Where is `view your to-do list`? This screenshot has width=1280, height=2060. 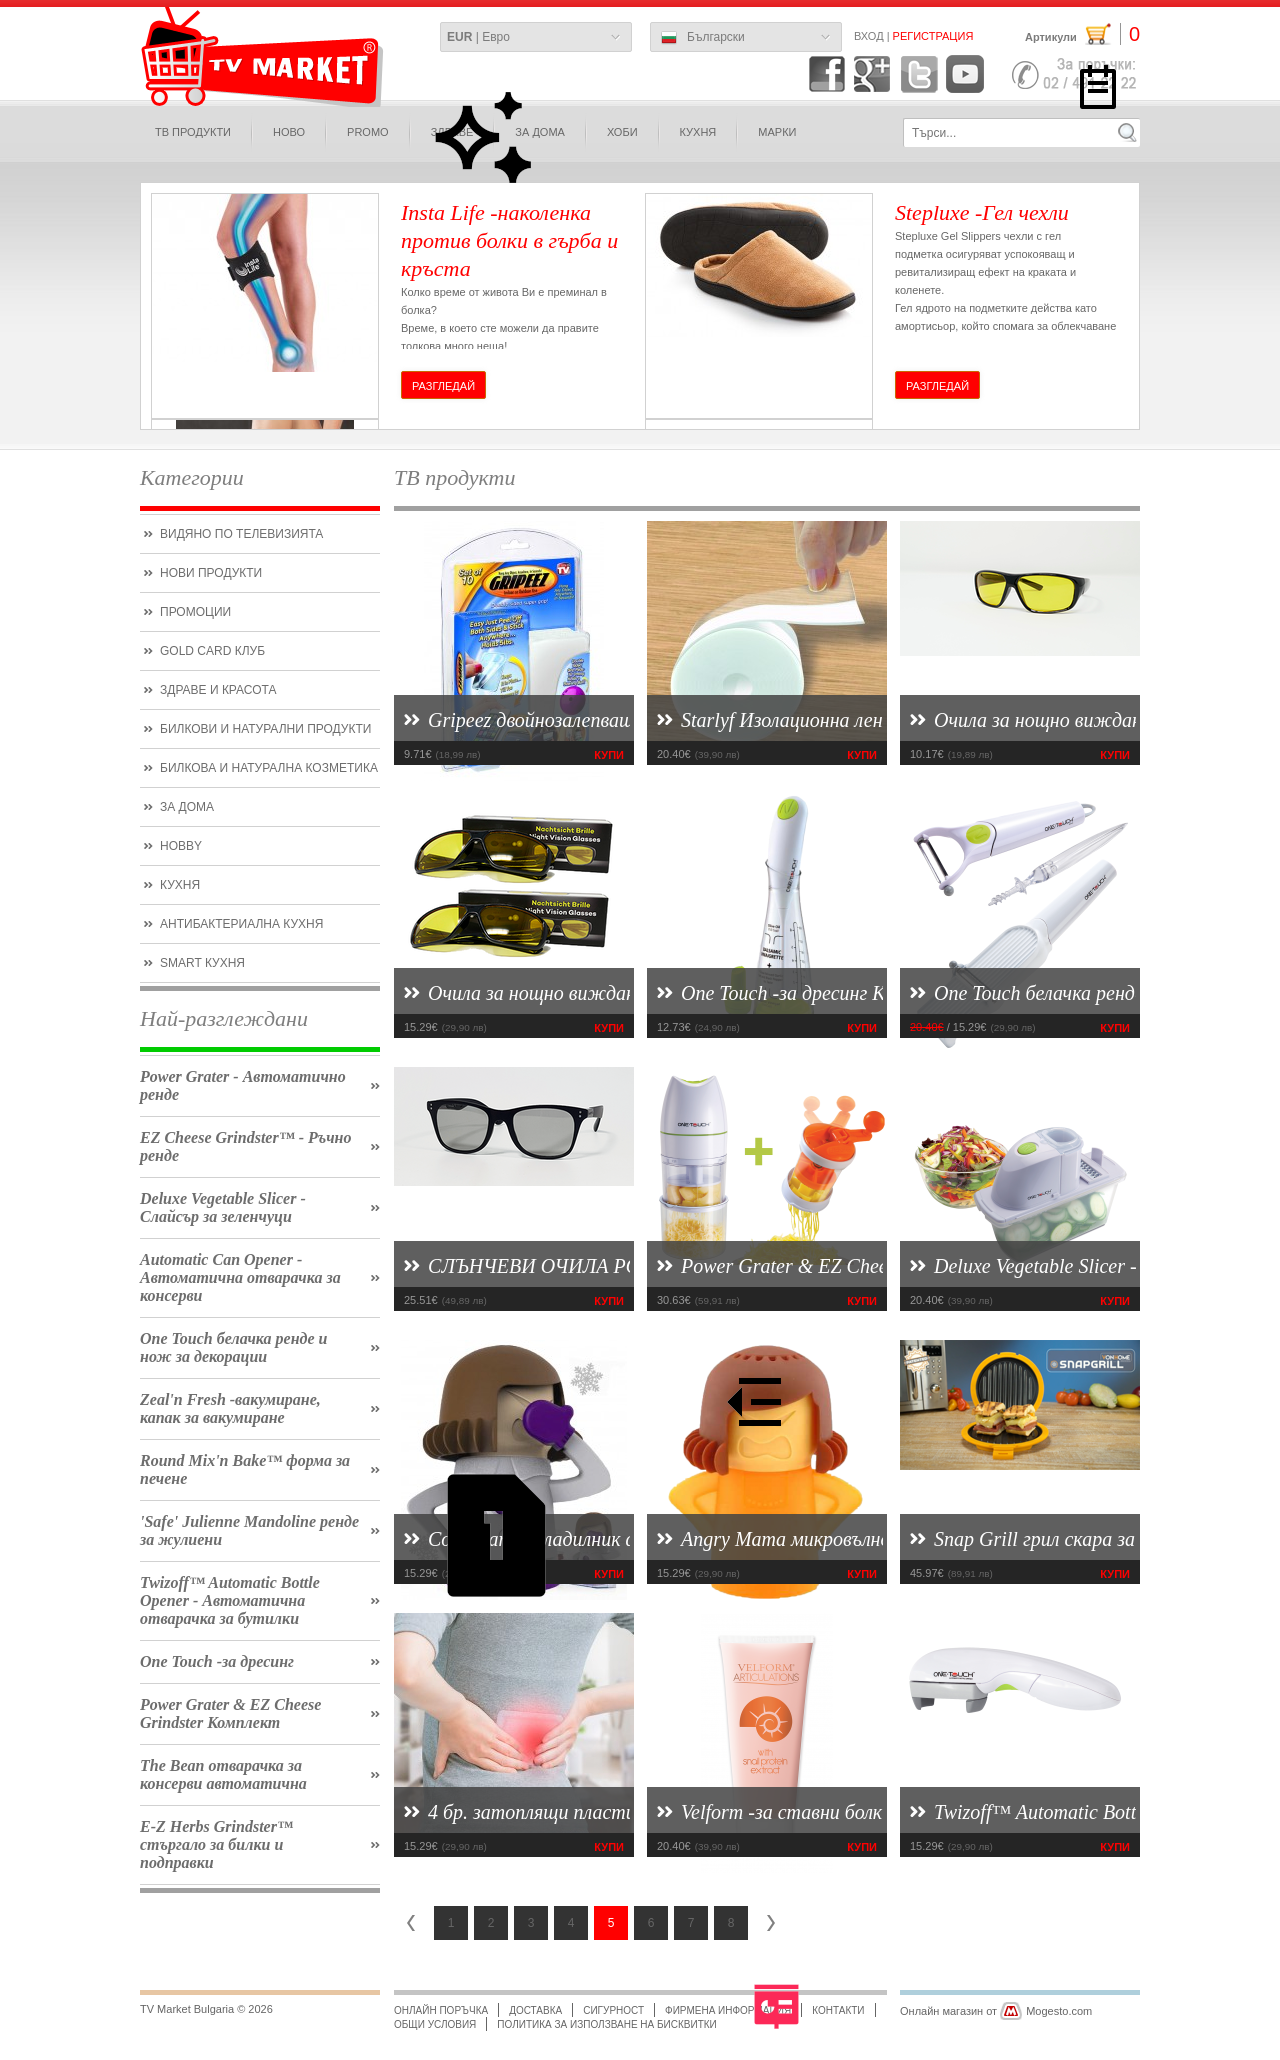
view your to-do list is located at coordinates (1098, 89).